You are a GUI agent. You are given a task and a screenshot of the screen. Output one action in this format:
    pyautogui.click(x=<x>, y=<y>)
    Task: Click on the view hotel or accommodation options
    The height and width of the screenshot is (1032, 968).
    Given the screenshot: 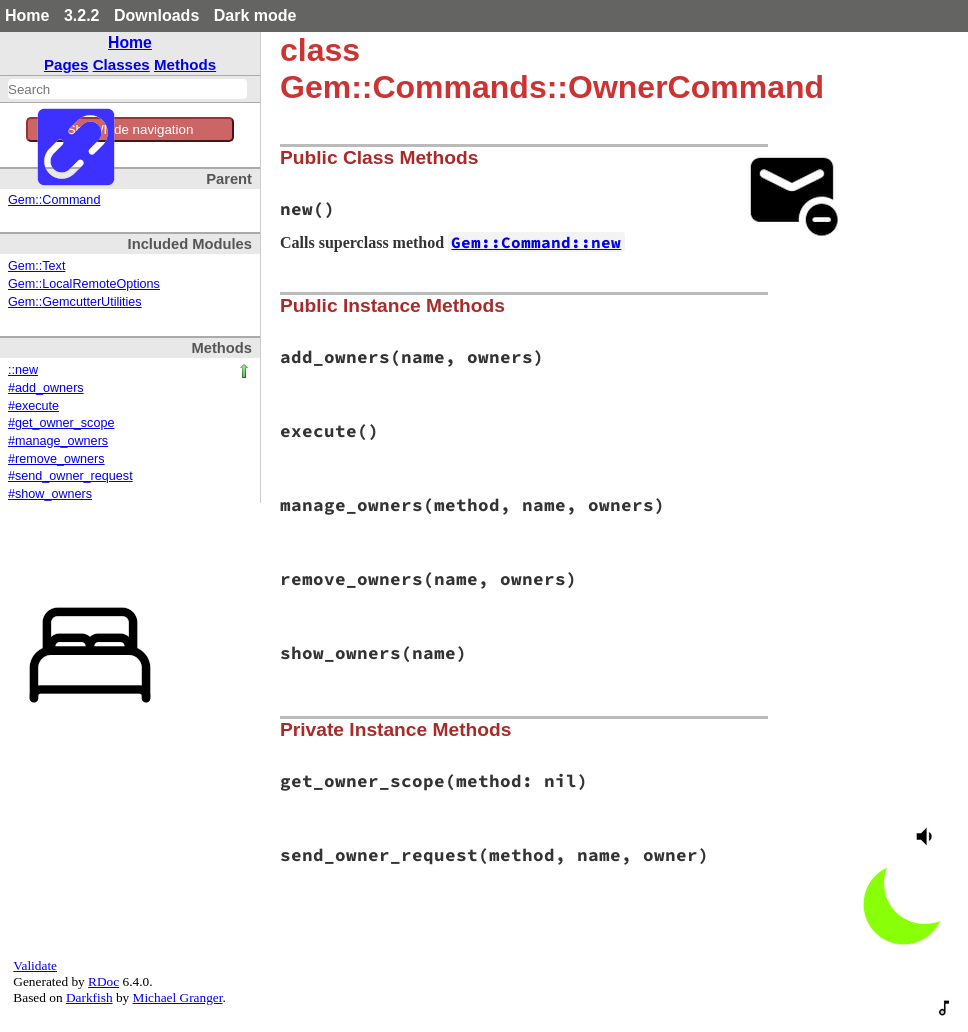 What is the action you would take?
    pyautogui.click(x=90, y=655)
    